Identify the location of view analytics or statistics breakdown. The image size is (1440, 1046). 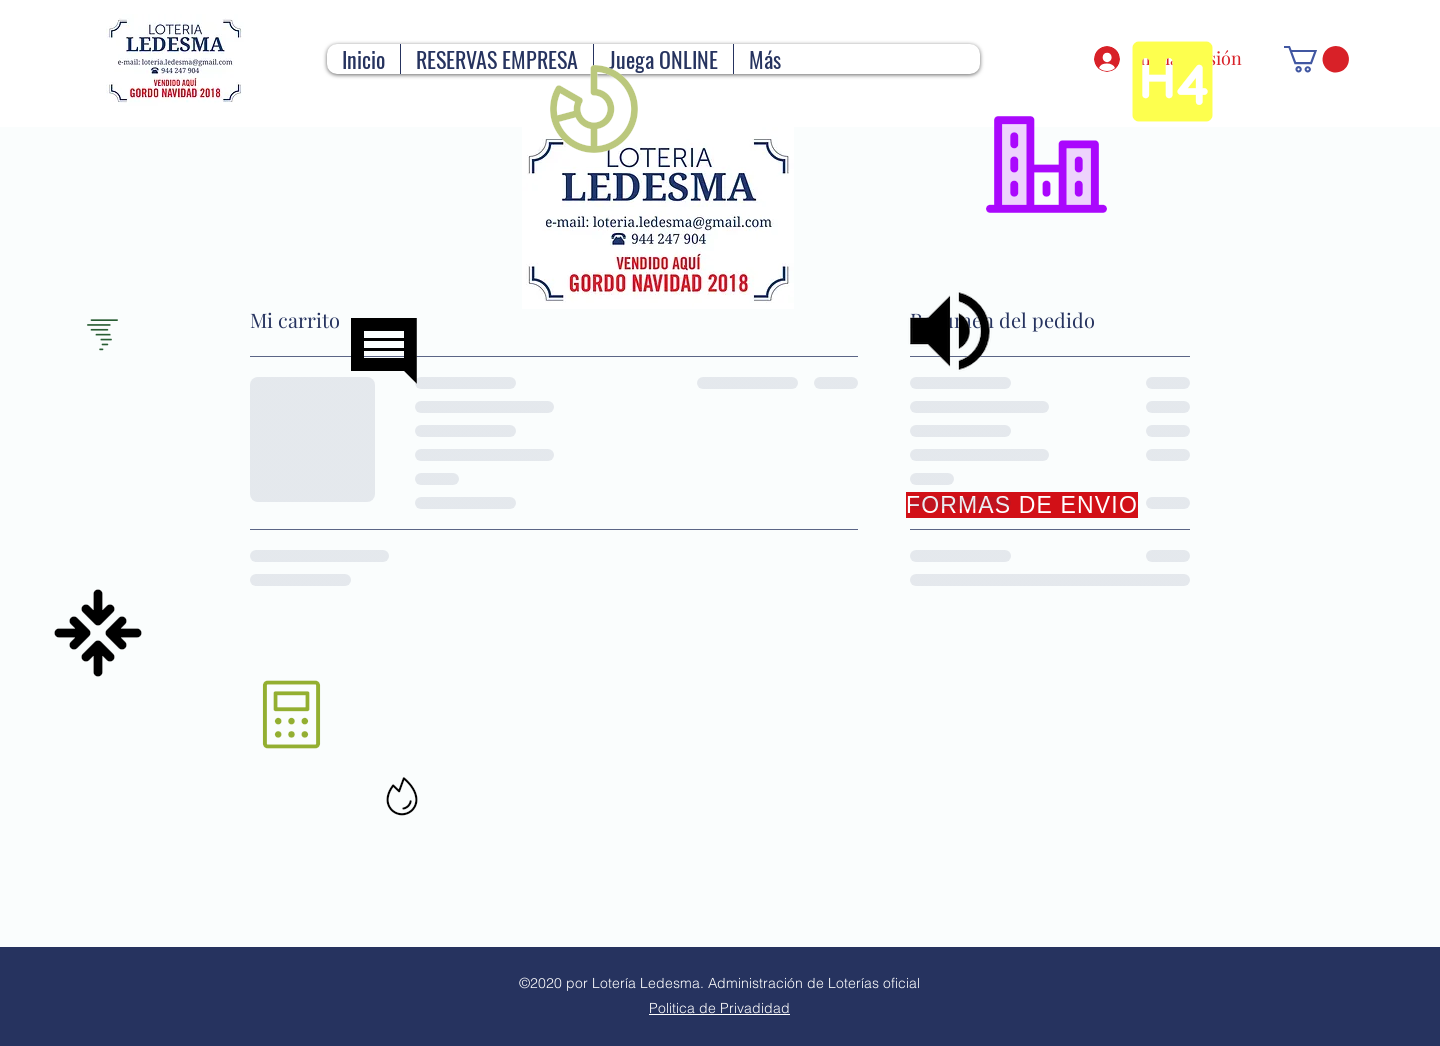
(594, 109).